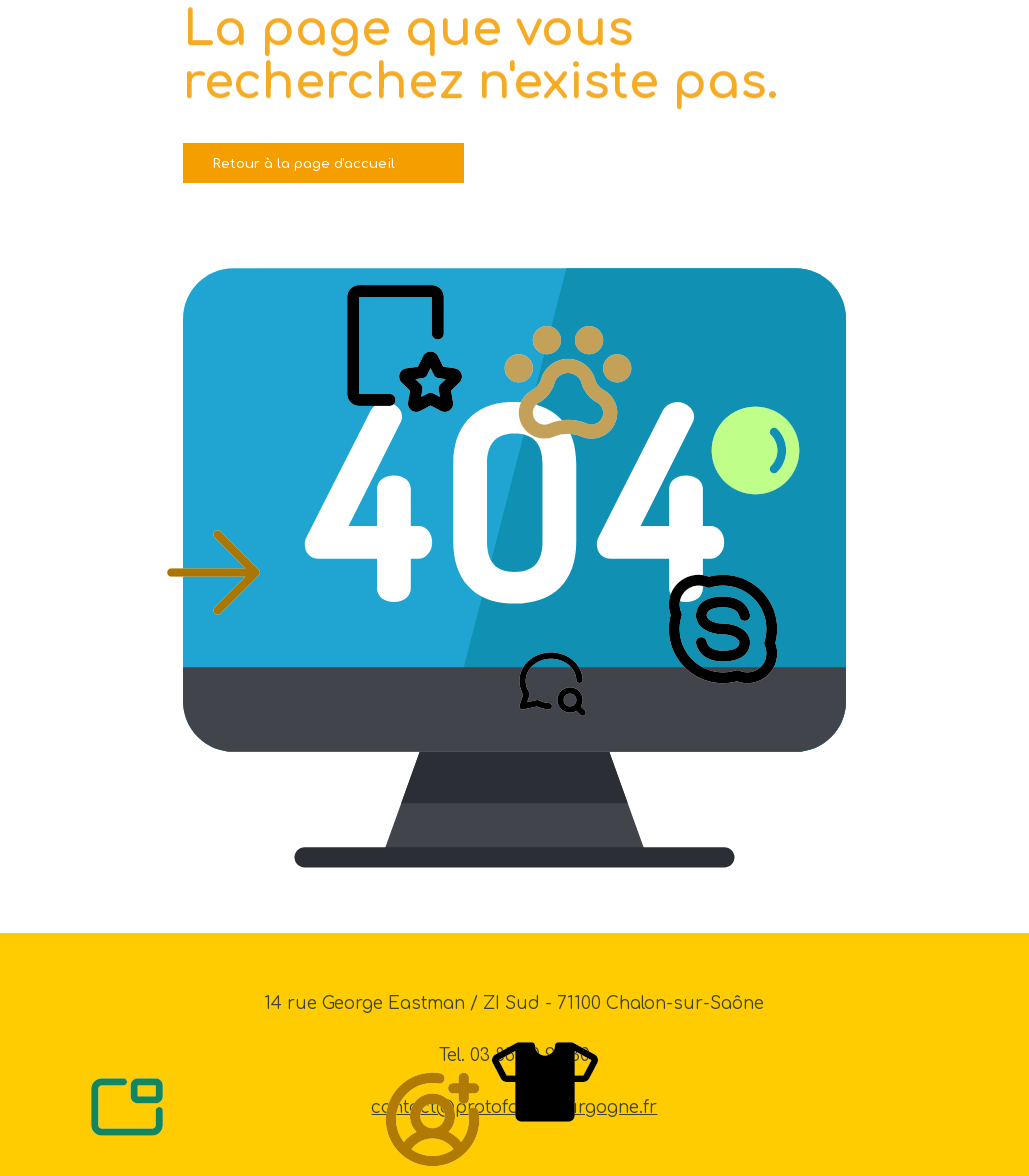  I want to click on enable picture-in-picture mode at top of screen, so click(127, 1107).